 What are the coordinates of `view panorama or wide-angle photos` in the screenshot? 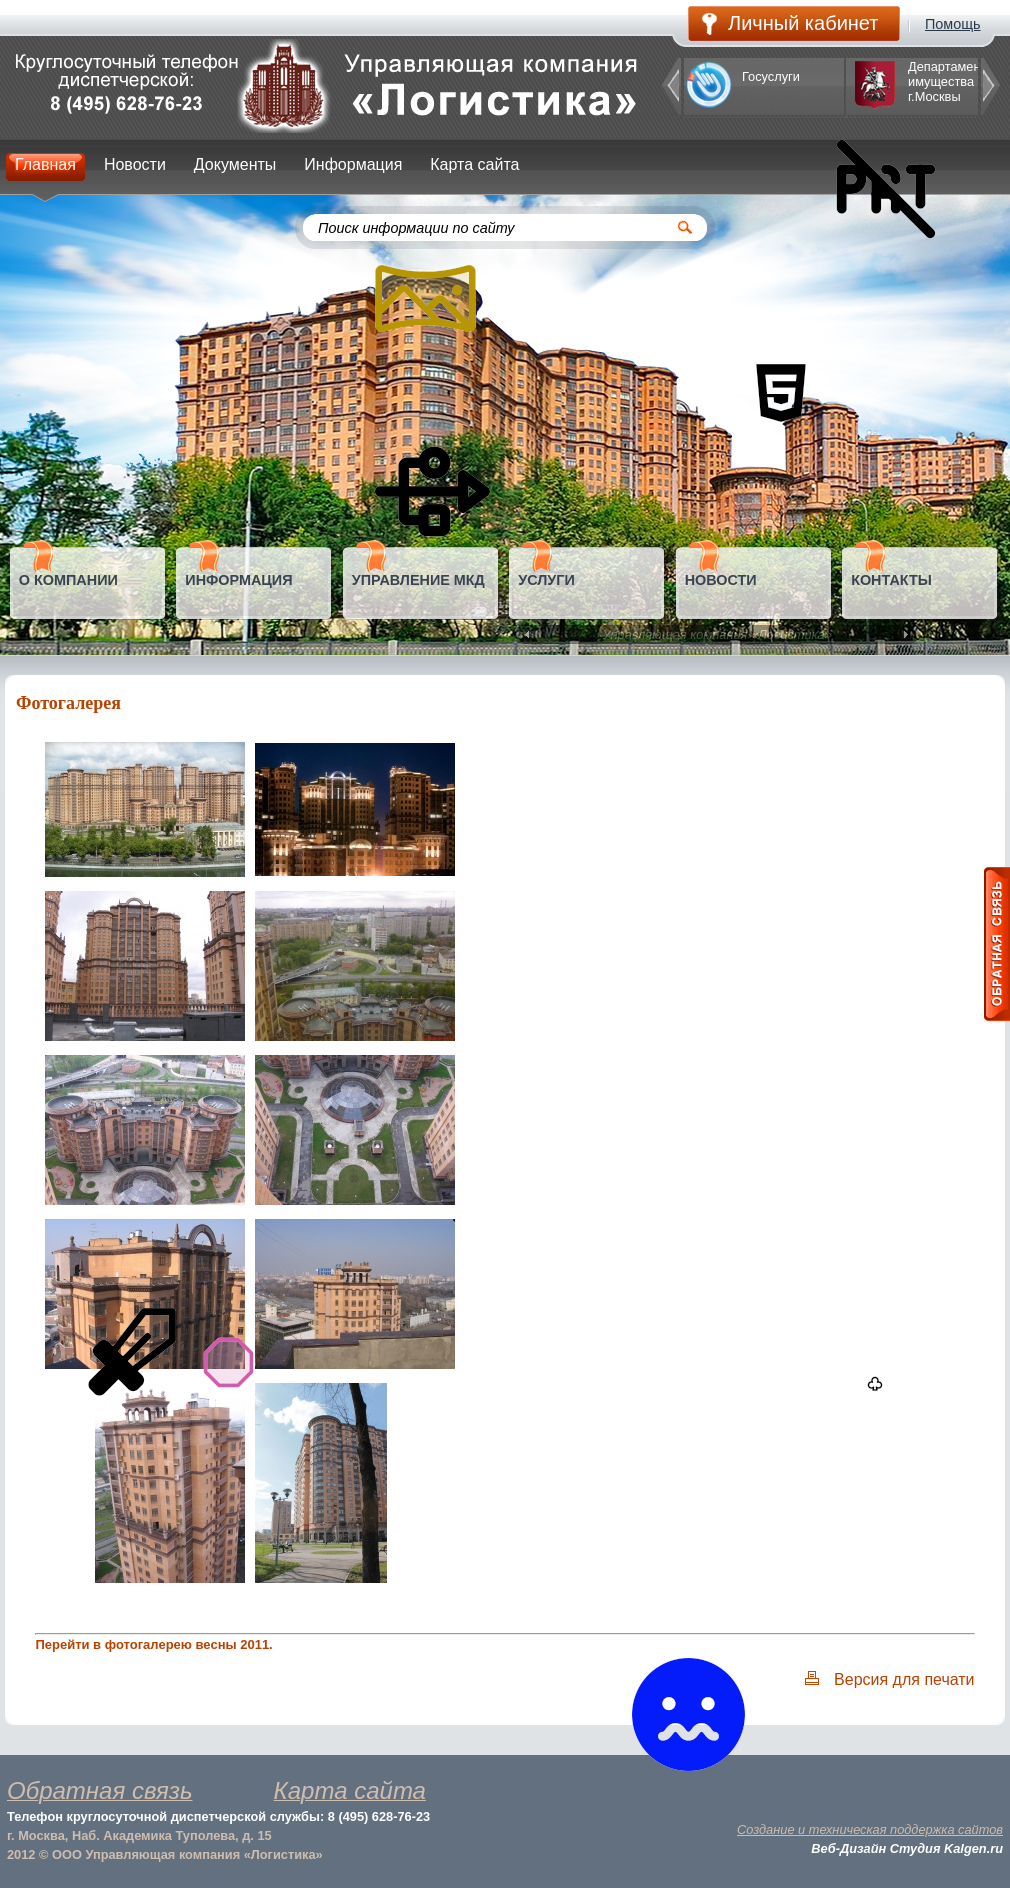 It's located at (425, 298).